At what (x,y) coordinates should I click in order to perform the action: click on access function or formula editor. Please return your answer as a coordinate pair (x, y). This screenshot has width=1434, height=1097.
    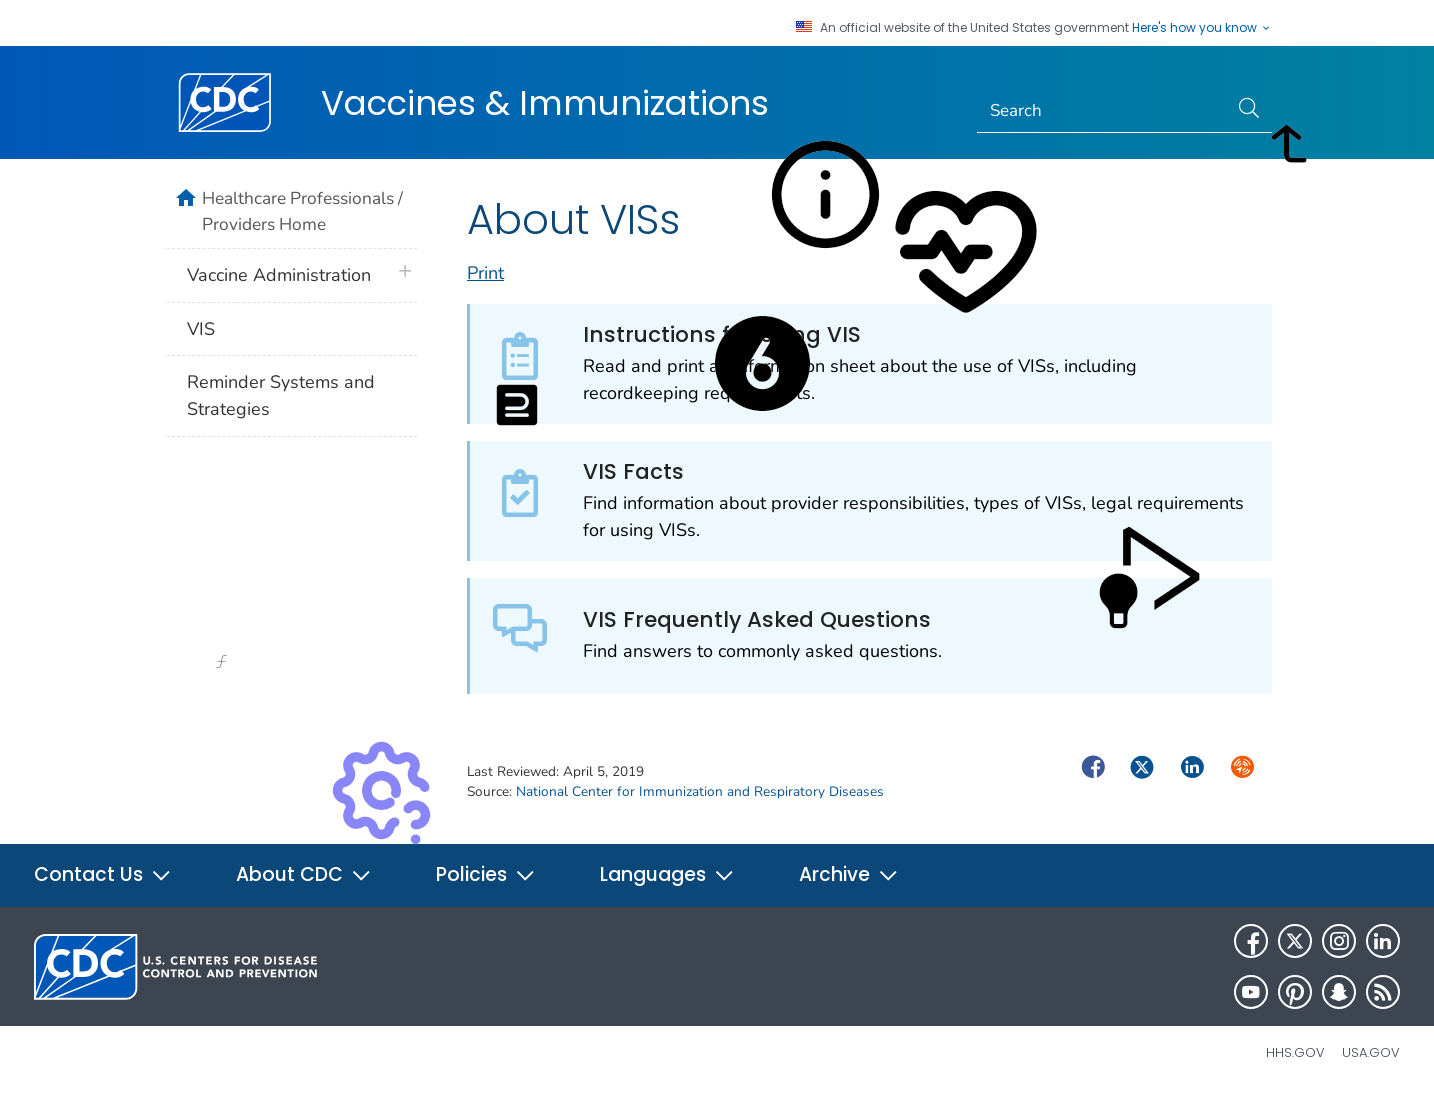
    Looking at the image, I should click on (221, 661).